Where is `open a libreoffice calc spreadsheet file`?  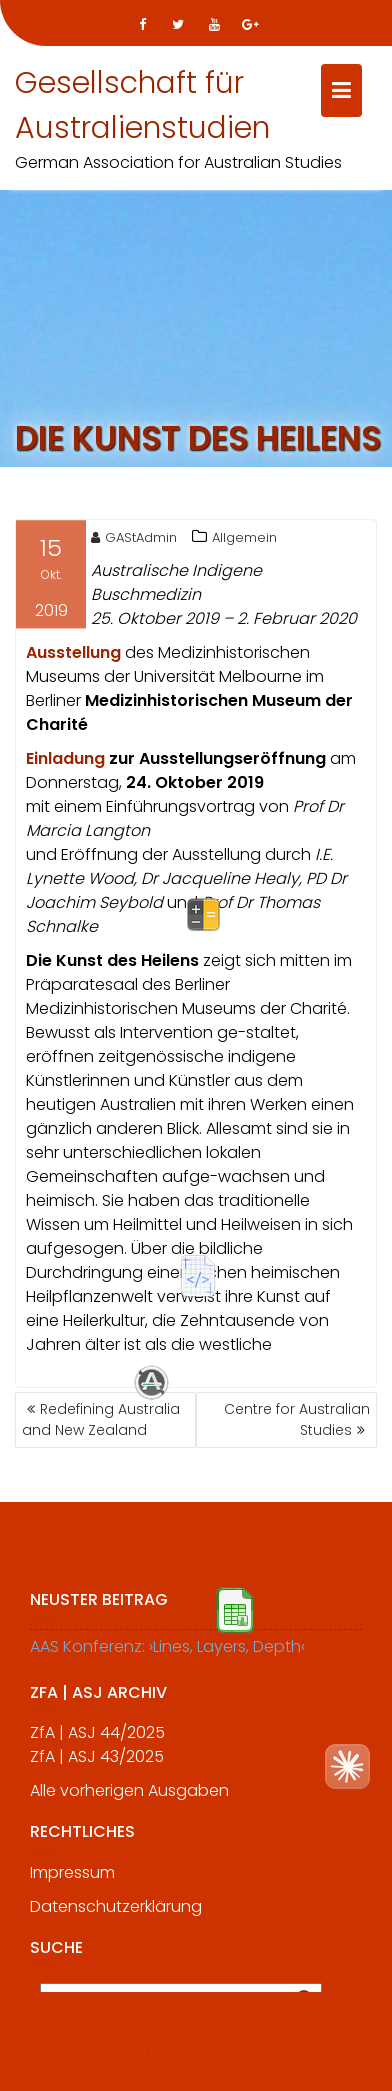 open a libreoffice calc spreadsheet file is located at coordinates (235, 1610).